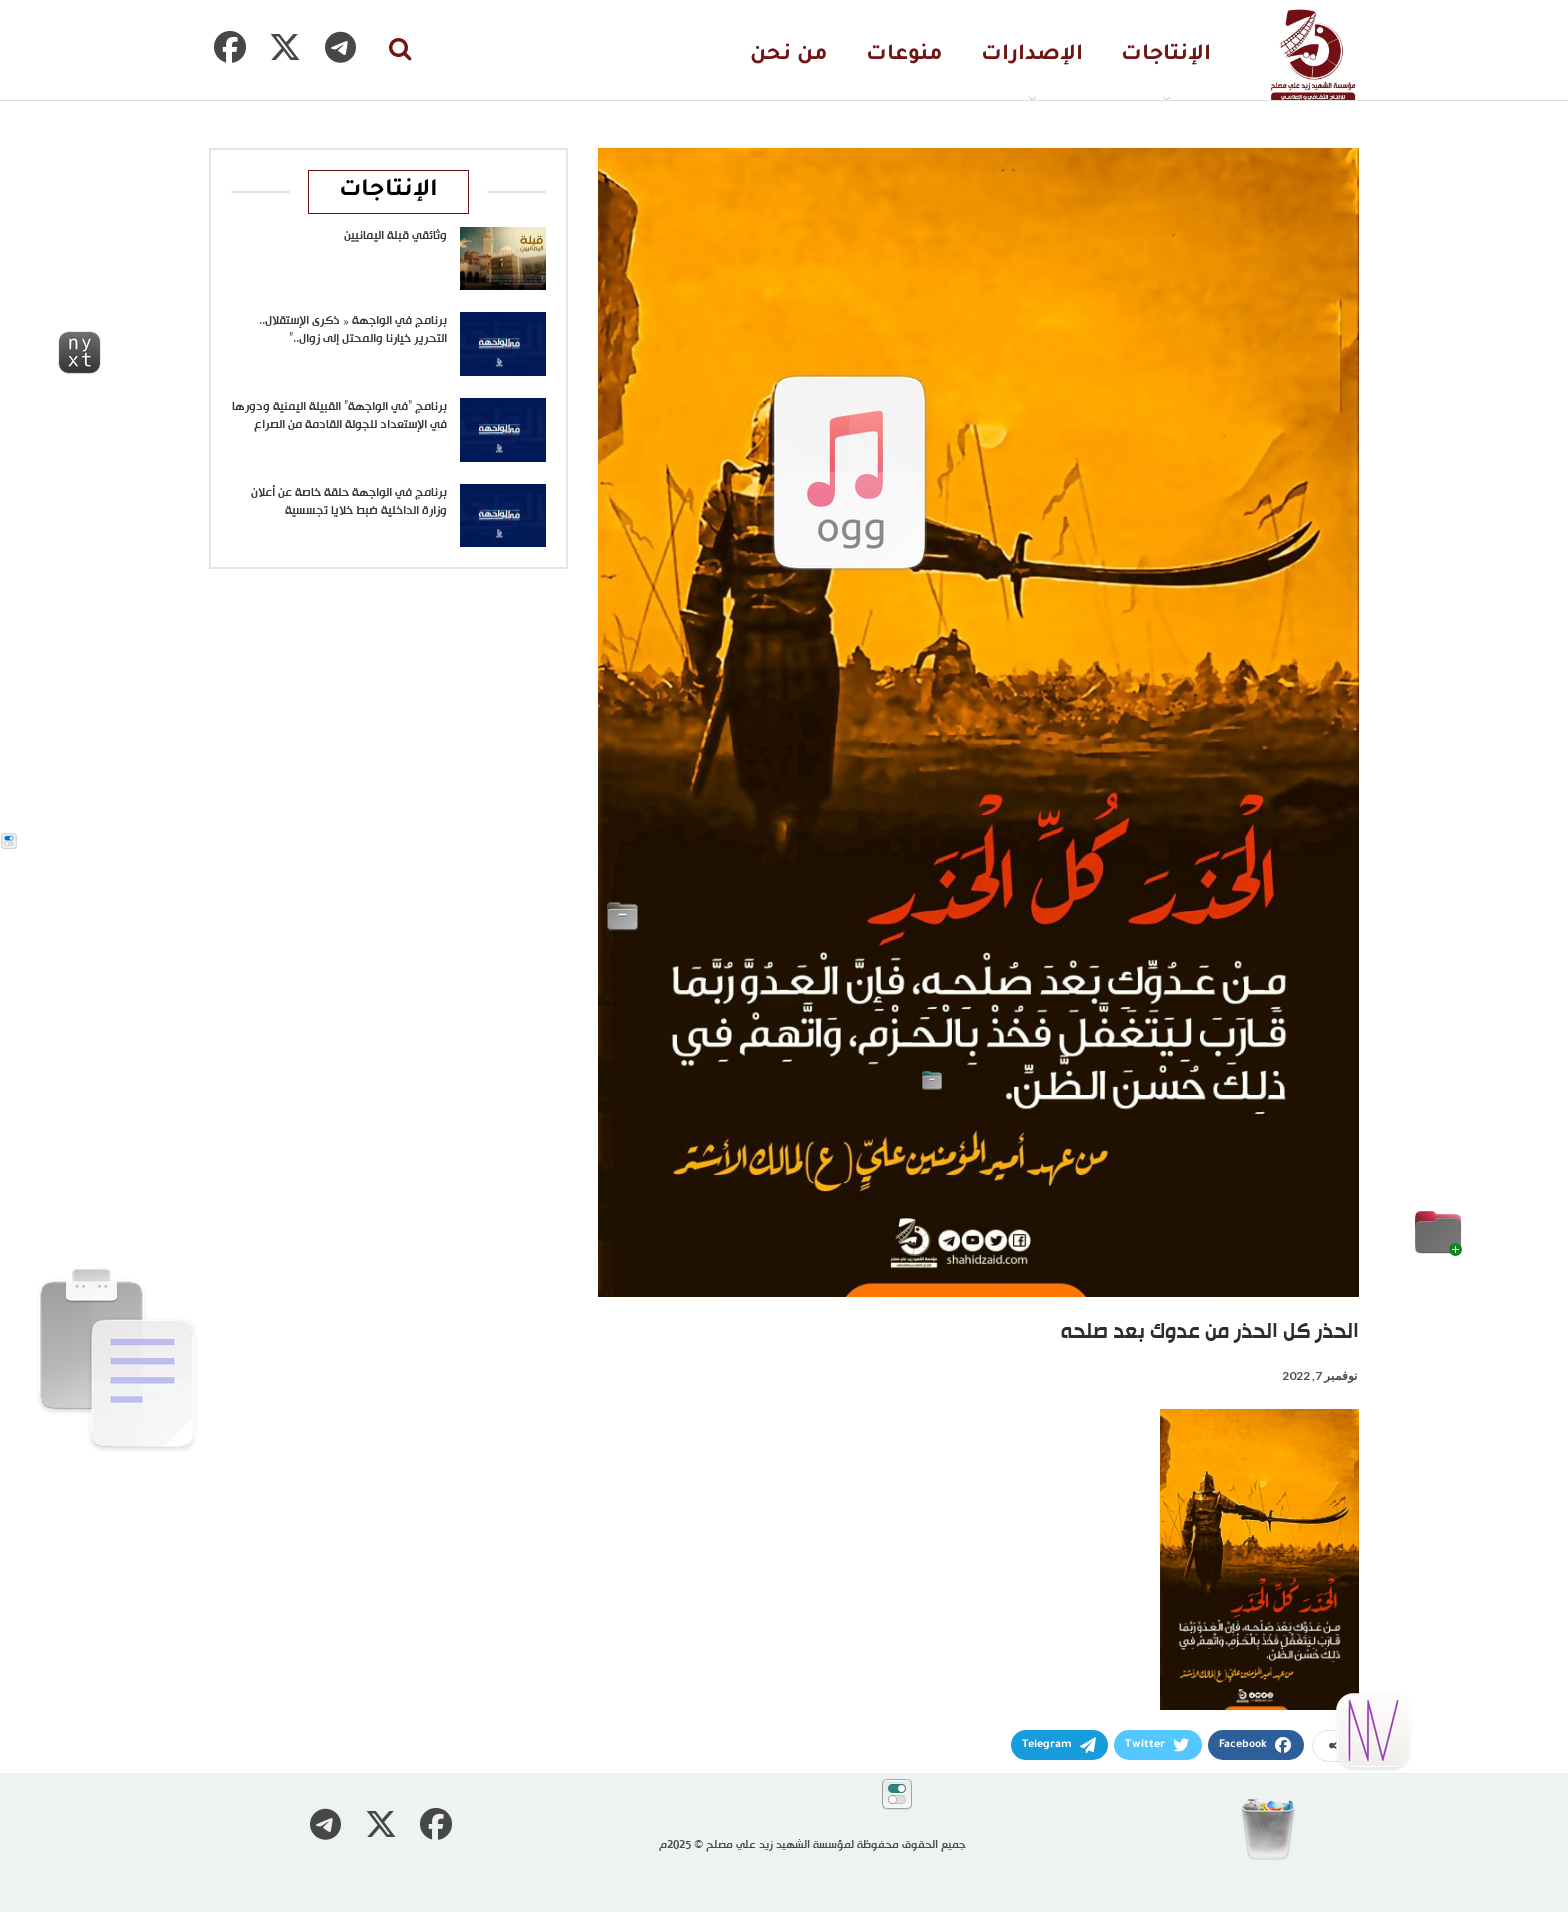 The height and width of the screenshot is (1912, 1568). What do you see at coordinates (932, 1080) in the screenshot?
I see `open file manager application` at bounding box center [932, 1080].